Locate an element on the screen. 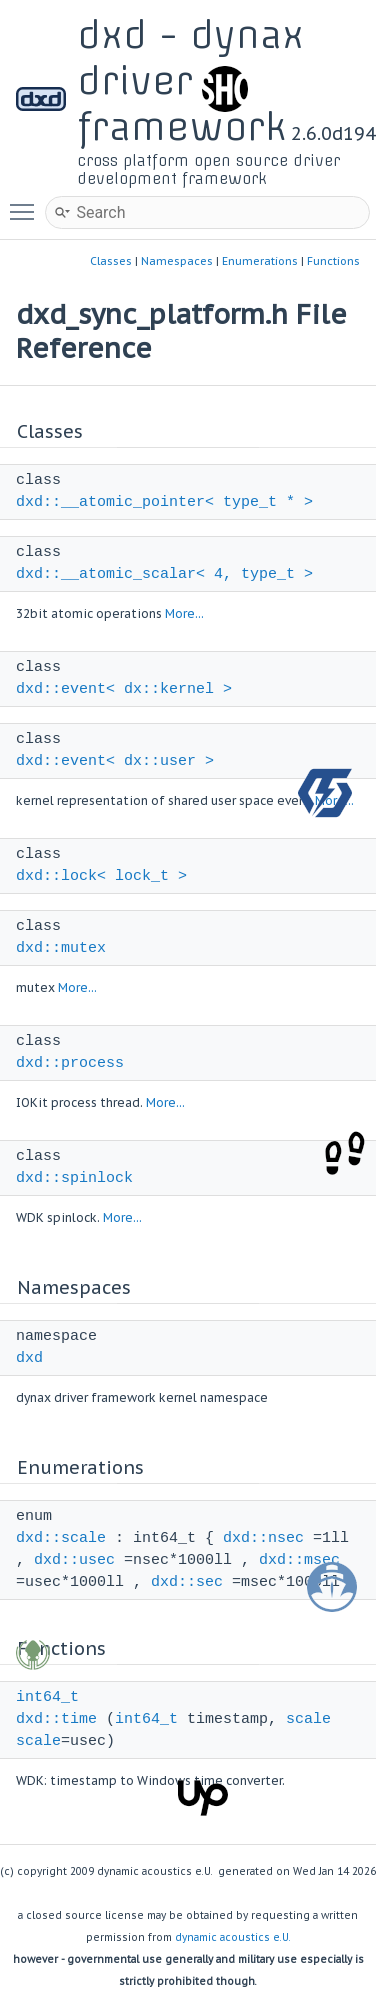  codeship logo is located at coordinates (332, 1587).